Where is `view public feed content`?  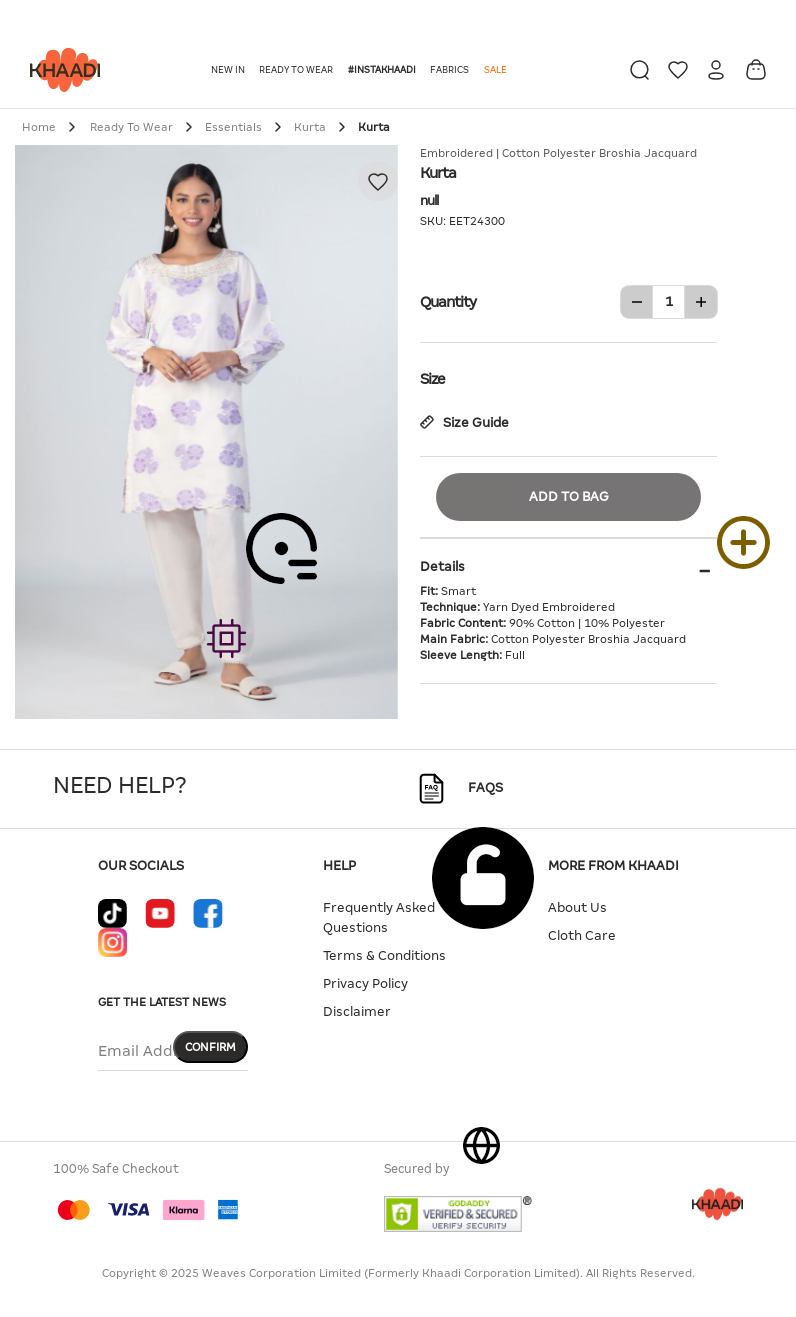
view public feed content is located at coordinates (483, 878).